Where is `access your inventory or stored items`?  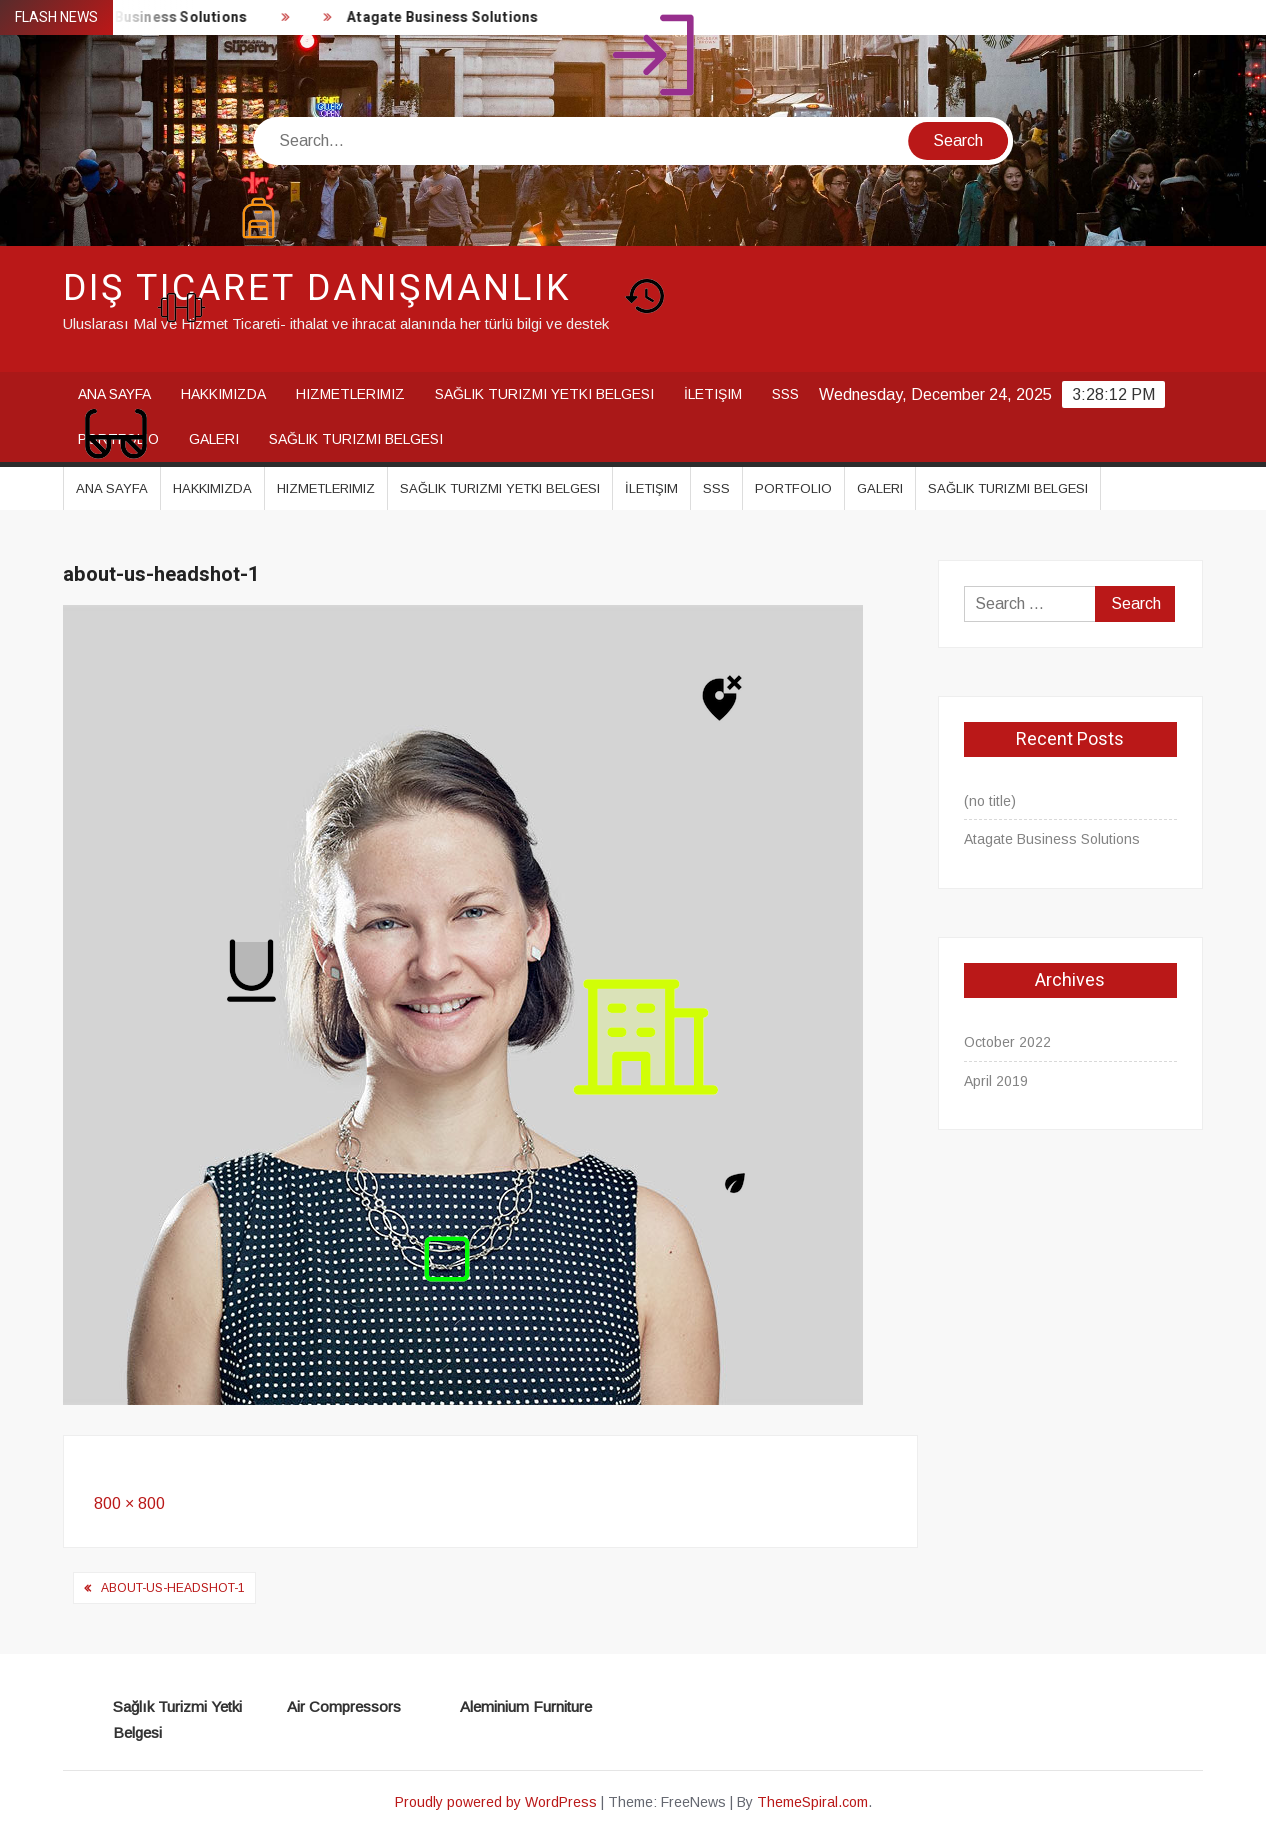 access your inventory or stored items is located at coordinates (258, 219).